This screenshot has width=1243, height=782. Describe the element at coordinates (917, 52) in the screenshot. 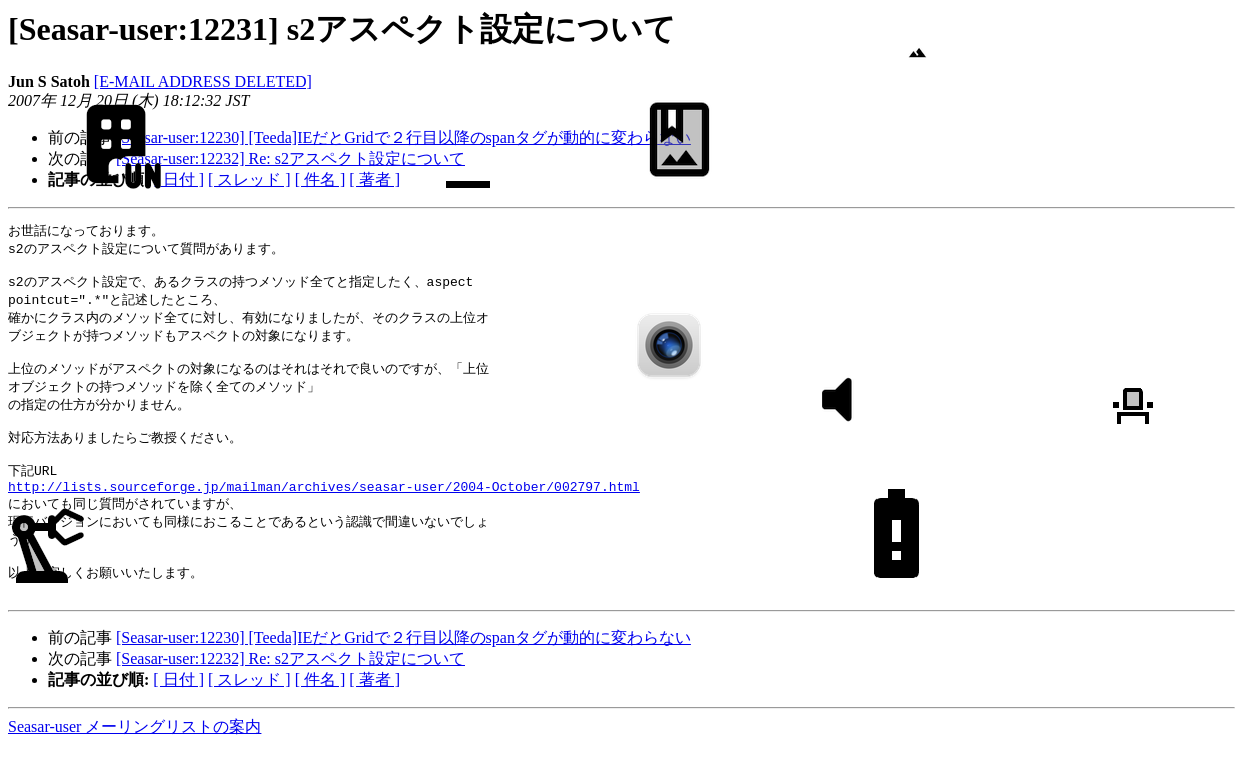

I see `view landscape or nature photos` at that location.